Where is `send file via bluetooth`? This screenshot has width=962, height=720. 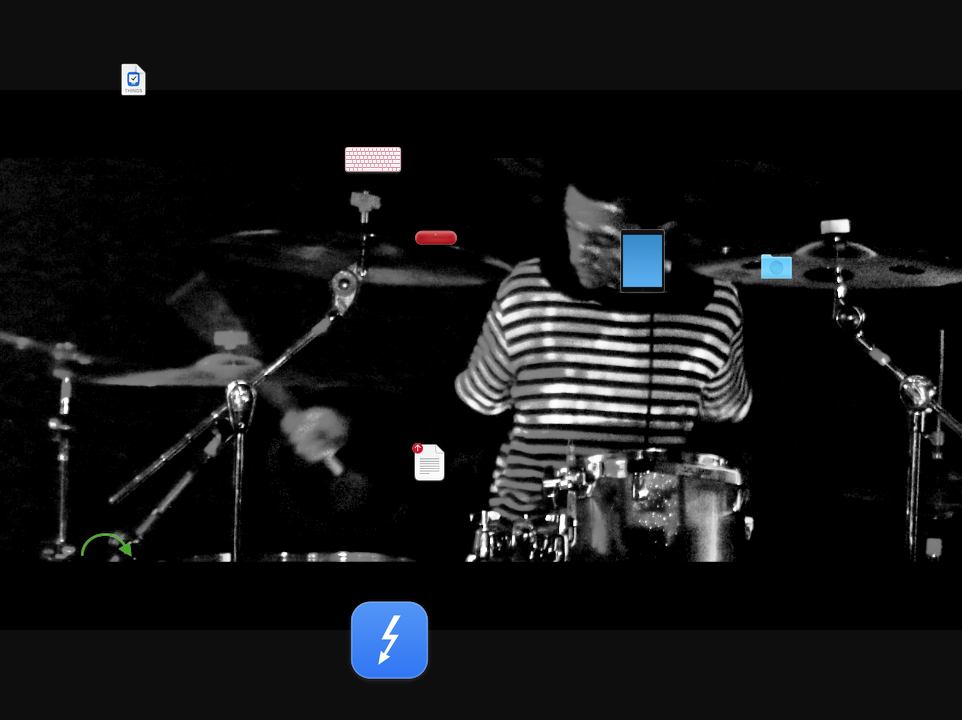 send file via bluetooth is located at coordinates (429, 462).